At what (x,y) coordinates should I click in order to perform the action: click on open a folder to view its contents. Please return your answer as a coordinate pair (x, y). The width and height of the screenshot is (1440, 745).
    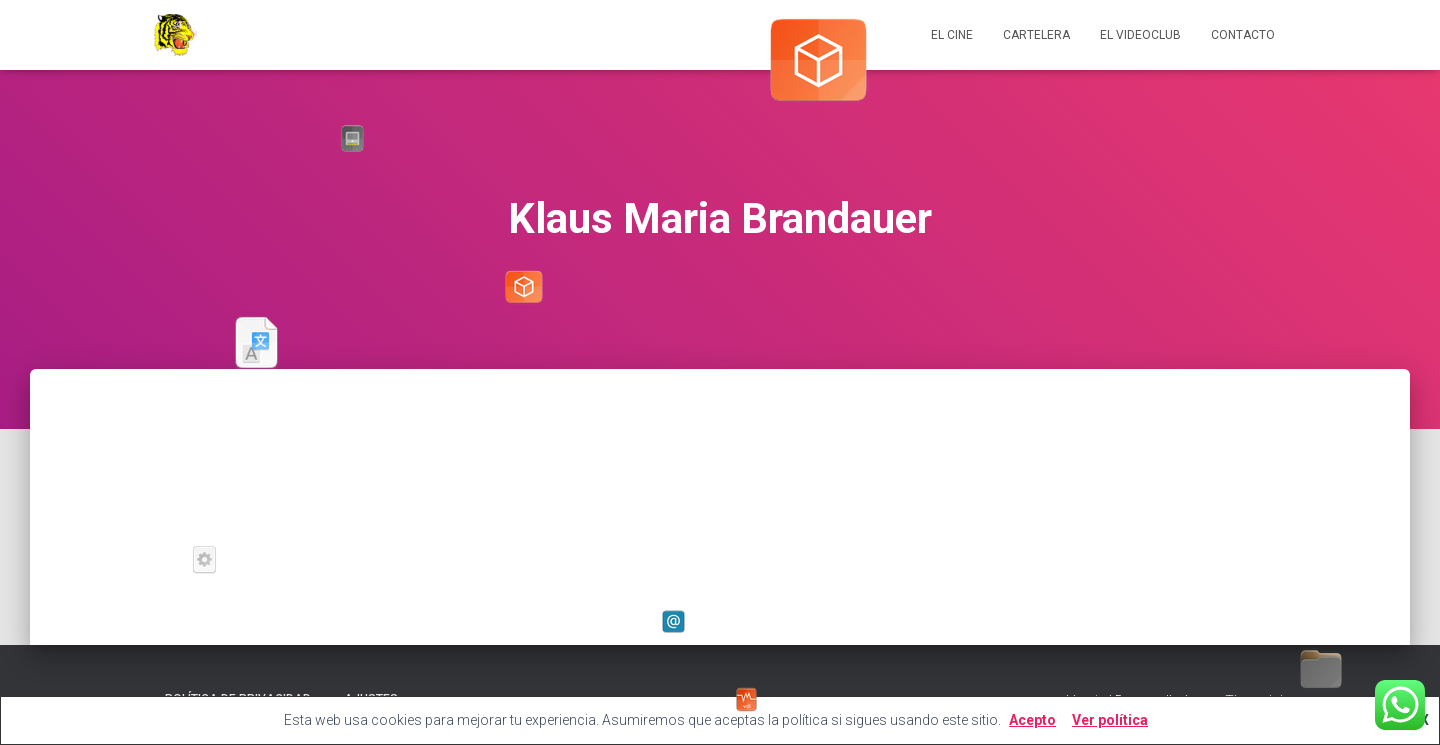
    Looking at the image, I should click on (1321, 669).